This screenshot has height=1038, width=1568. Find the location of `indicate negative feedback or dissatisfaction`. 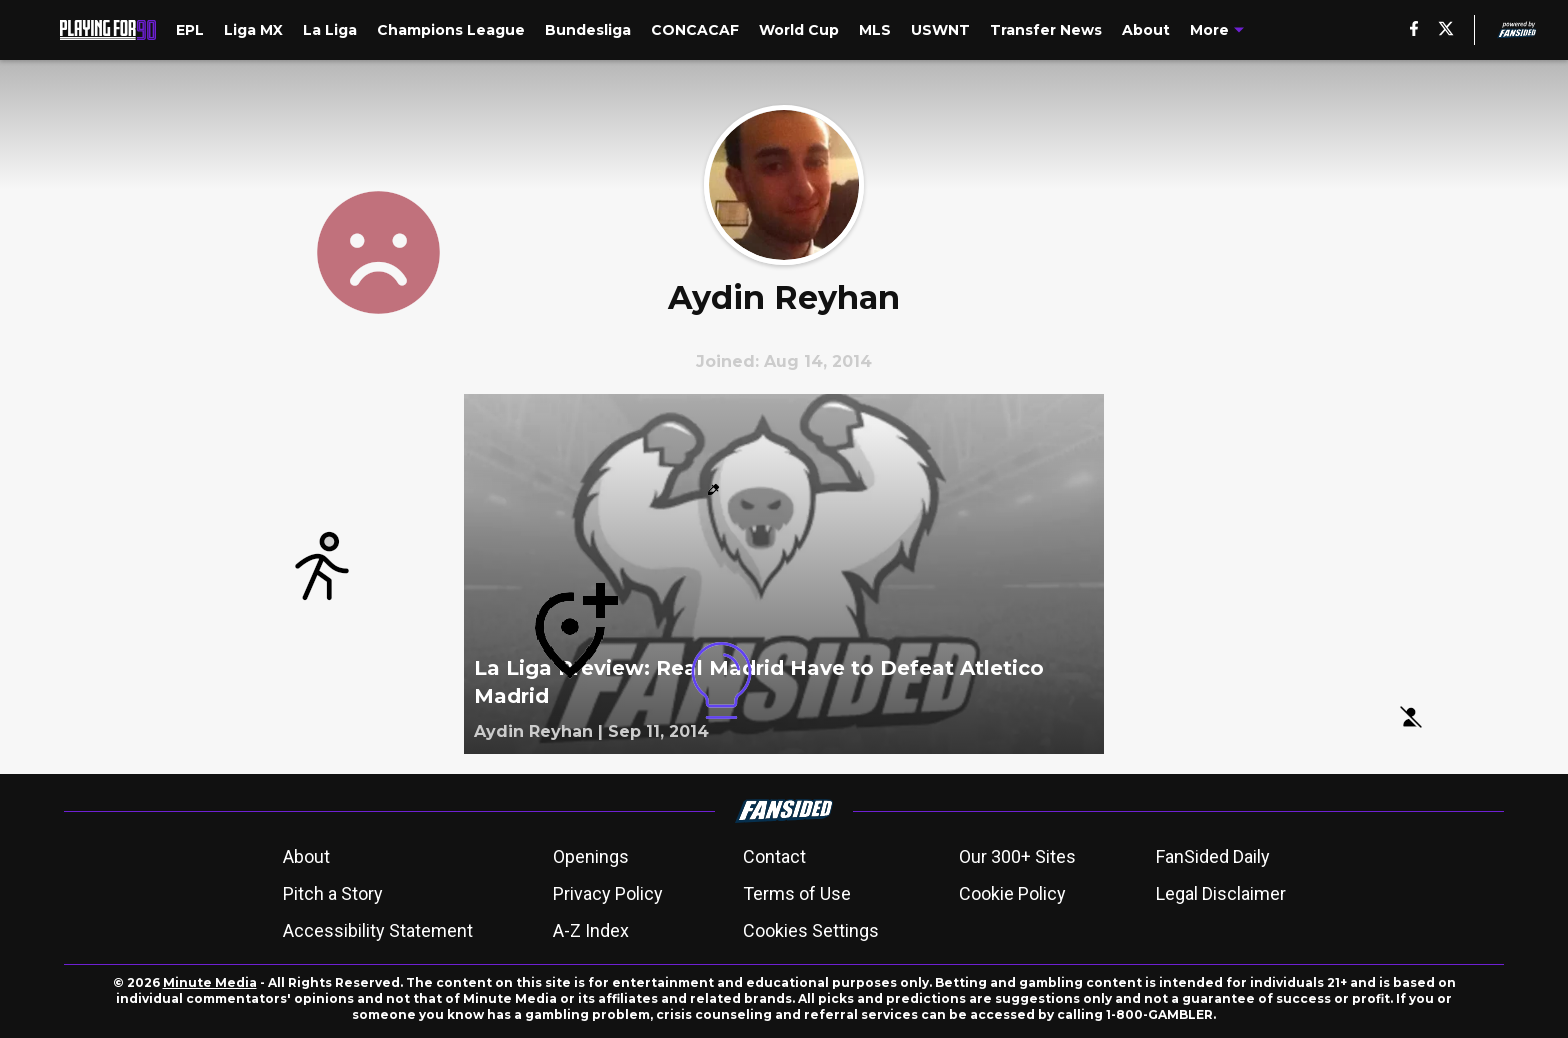

indicate negative feedback or dissatisfaction is located at coordinates (378, 252).